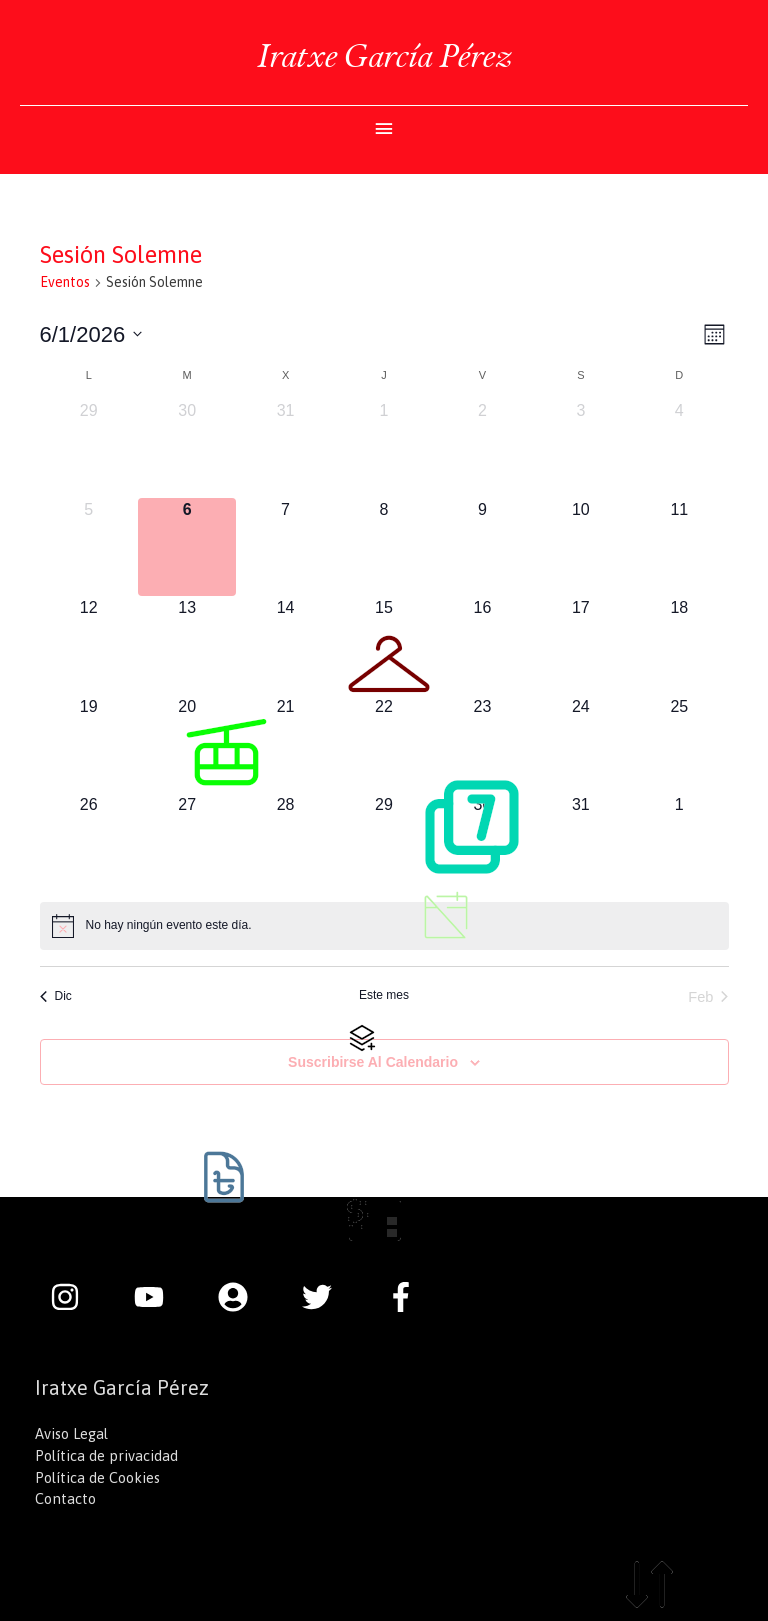 The width and height of the screenshot is (768, 1621). What do you see at coordinates (375, 1221) in the screenshot?
I see `view or manage invoices` at bounding box center [375, 1221].